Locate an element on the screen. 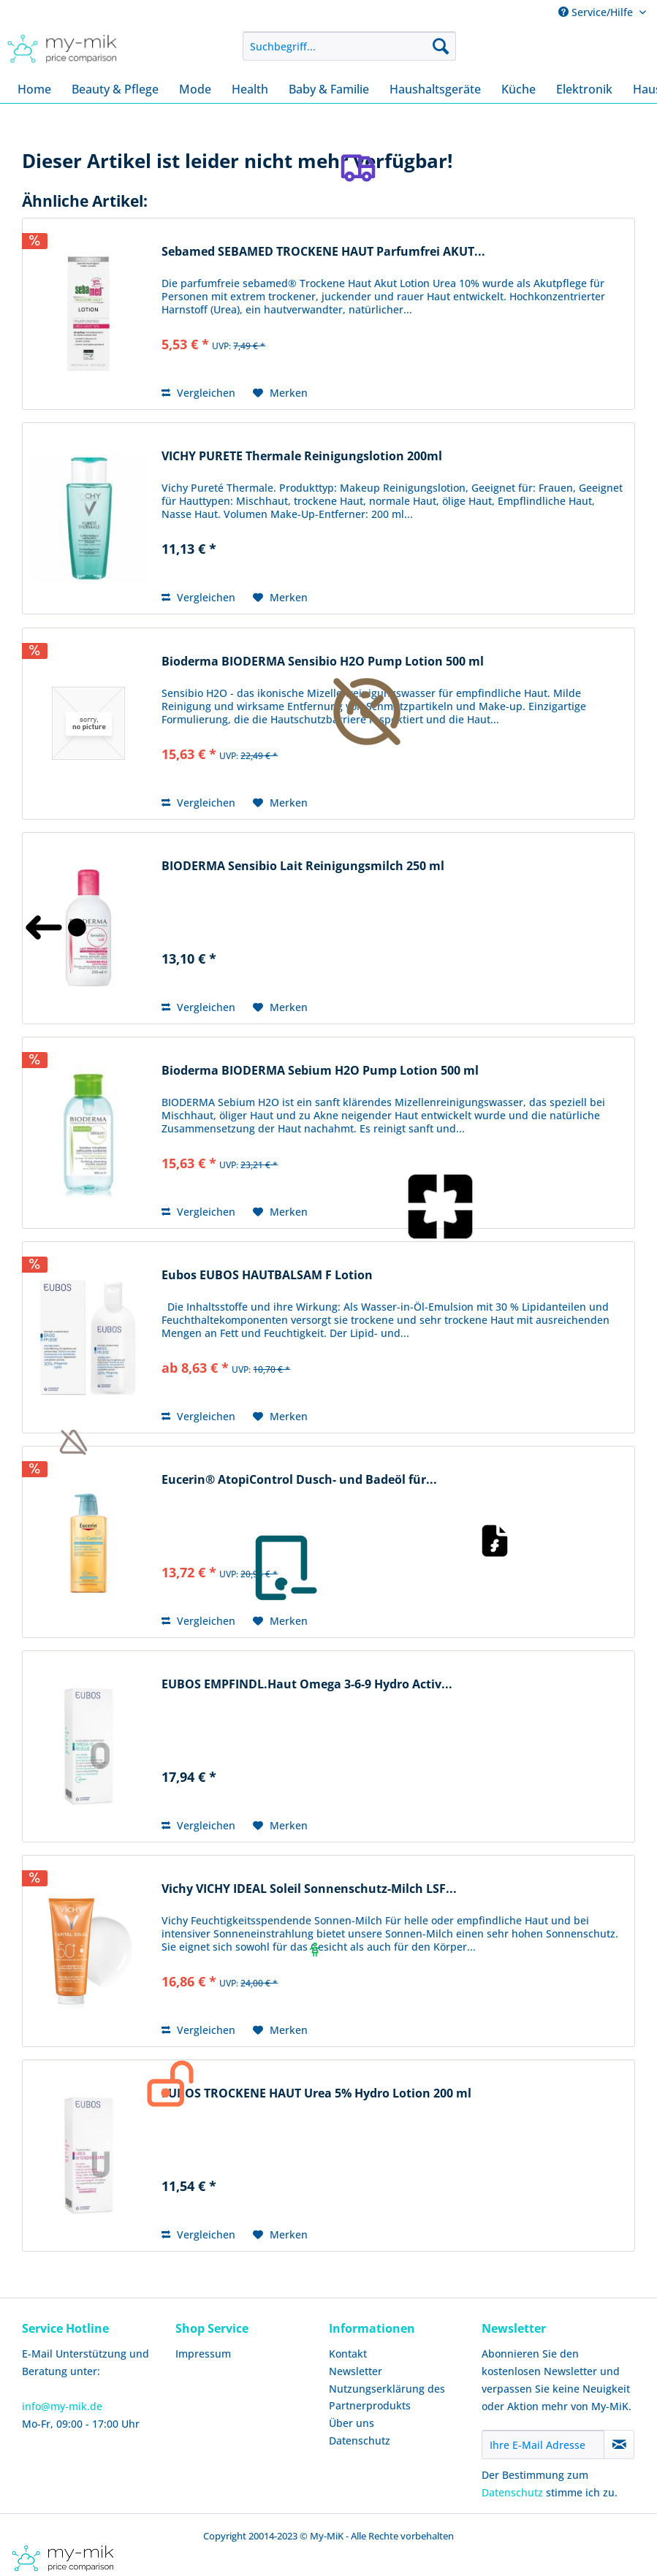 This screenshot has height=2576, width=657. open a function or script file is located at coordinates (495, 1541).